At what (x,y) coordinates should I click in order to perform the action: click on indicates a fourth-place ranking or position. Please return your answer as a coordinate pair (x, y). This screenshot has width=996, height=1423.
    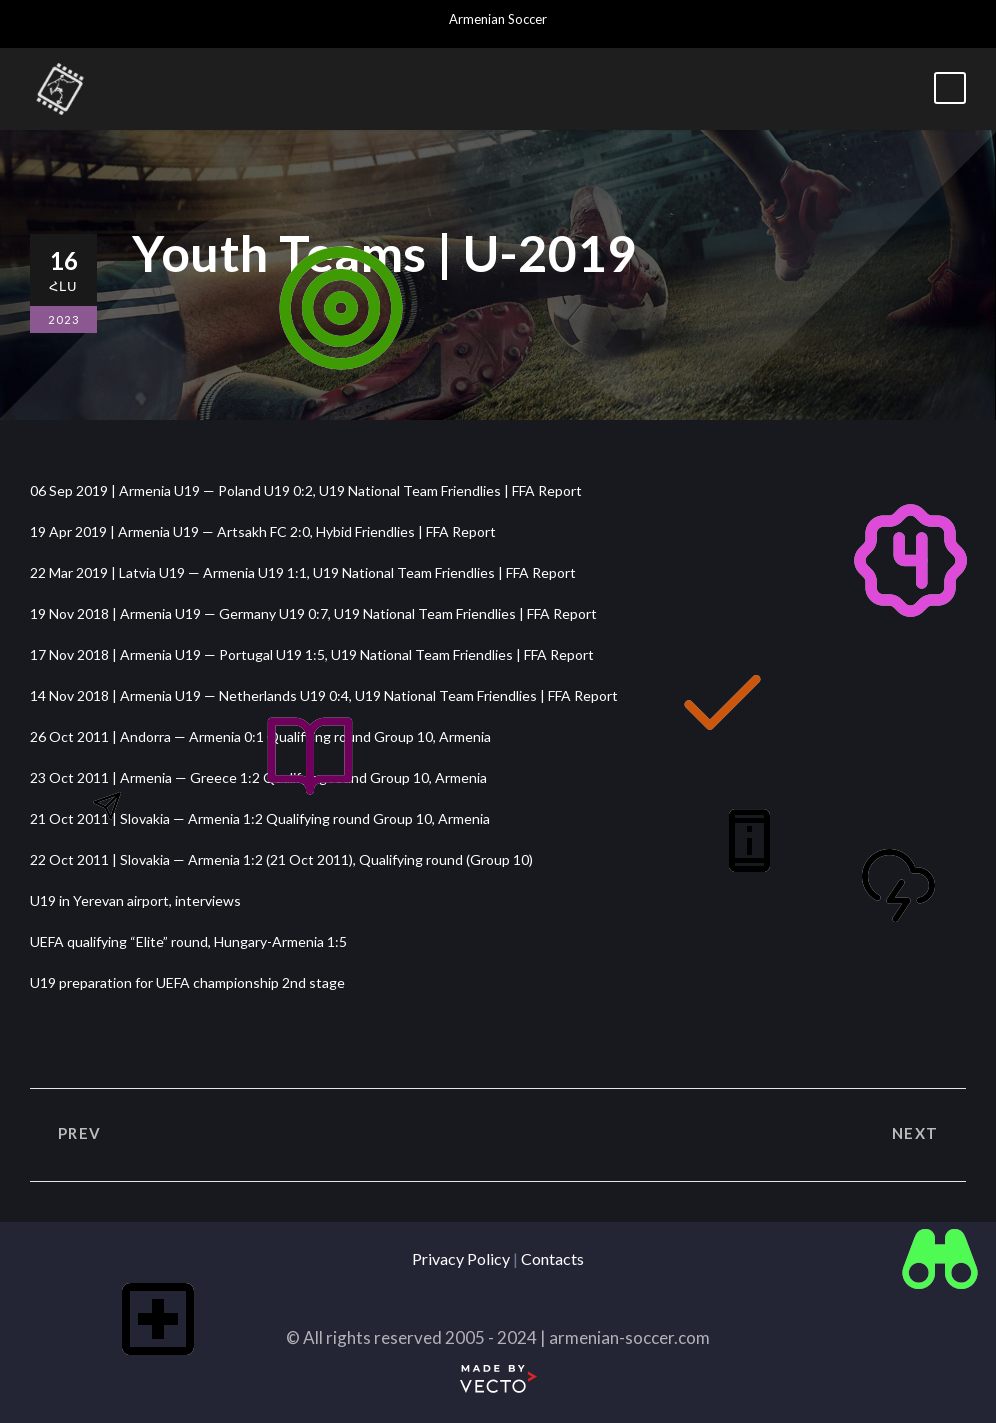
    Looking at the image, I should click on (910, 560).